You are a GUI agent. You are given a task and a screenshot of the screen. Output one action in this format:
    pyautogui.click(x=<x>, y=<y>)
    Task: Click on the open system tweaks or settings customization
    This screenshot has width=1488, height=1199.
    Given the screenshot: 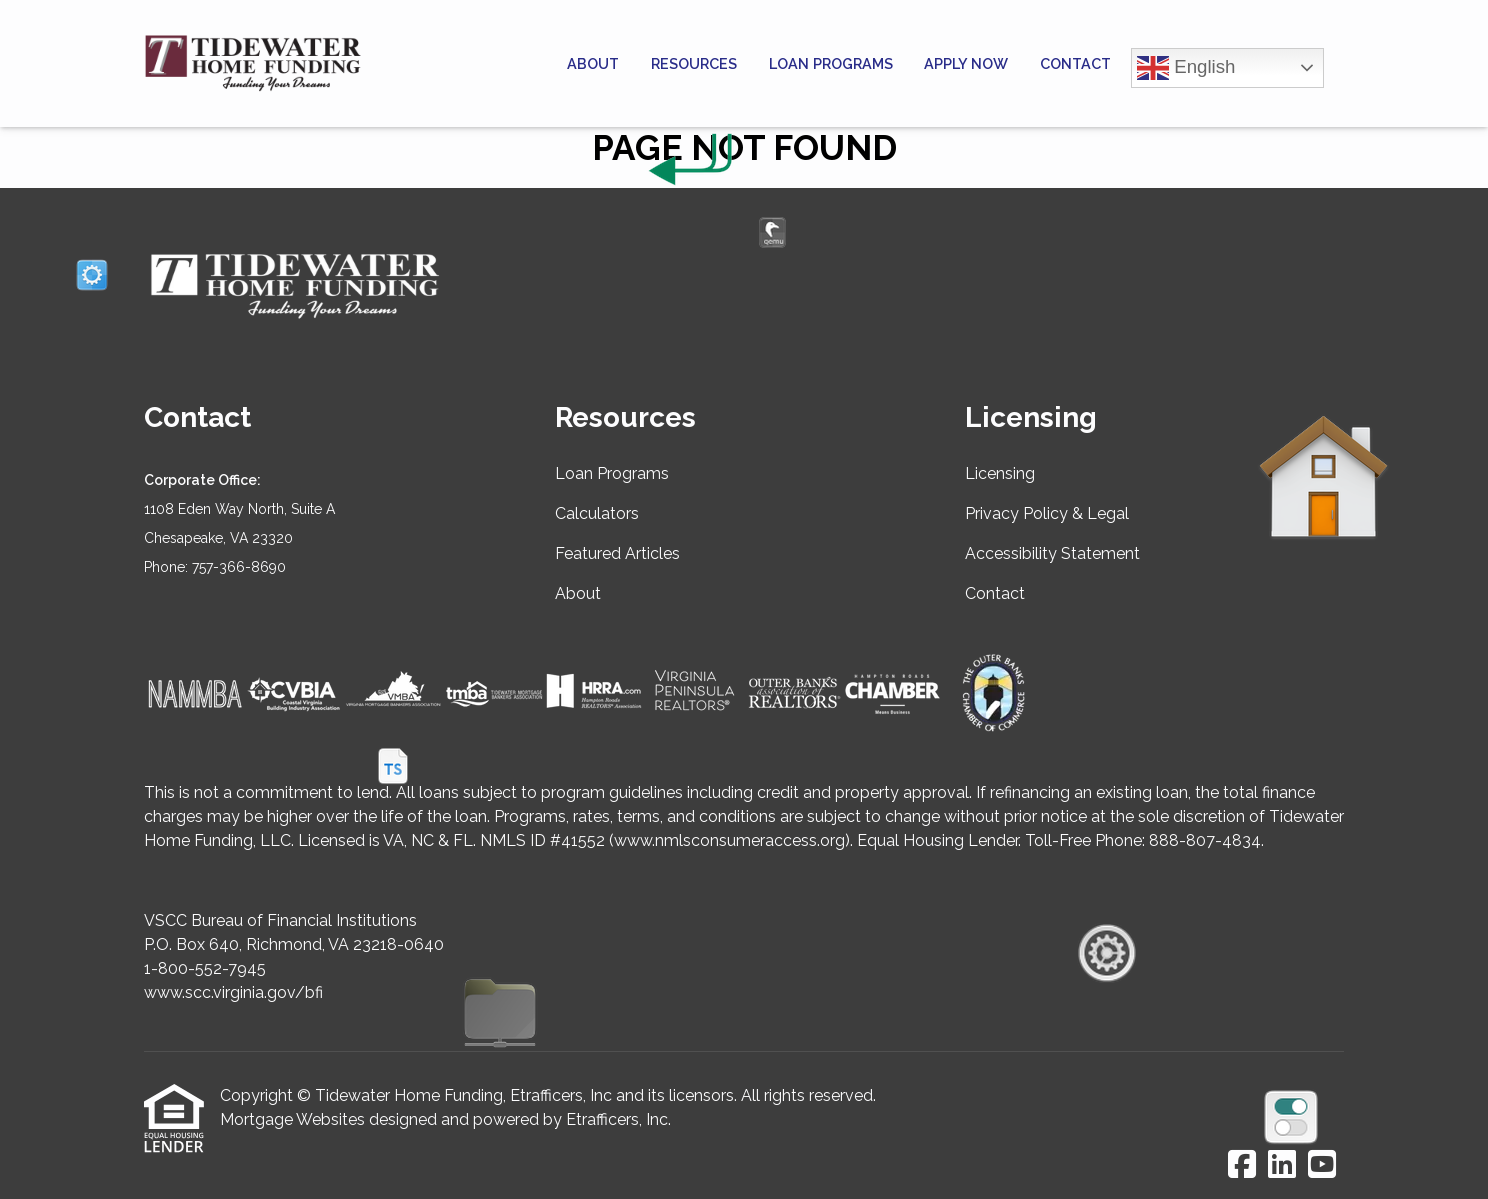 What is the action you would take?
    pyautogui.click(x=1291, y=1117)
    